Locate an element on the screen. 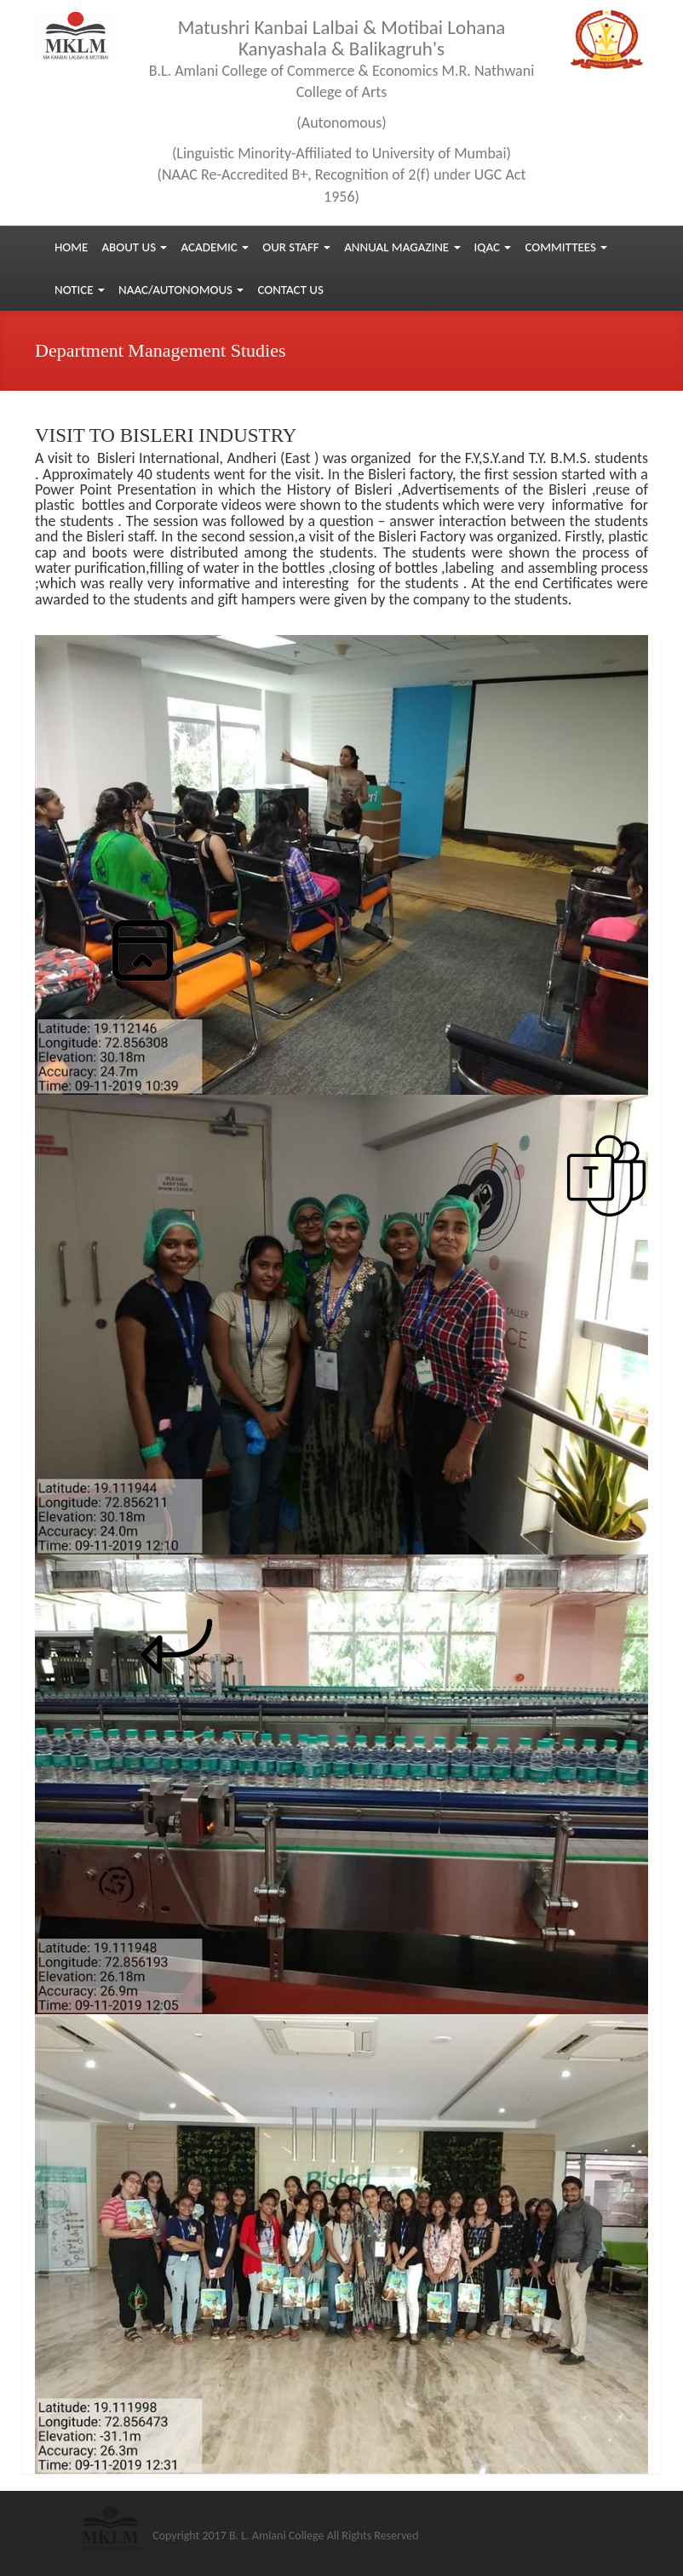 The image size is (683, 2576). collapse the navigation bar is located at coordinates (142, 950).